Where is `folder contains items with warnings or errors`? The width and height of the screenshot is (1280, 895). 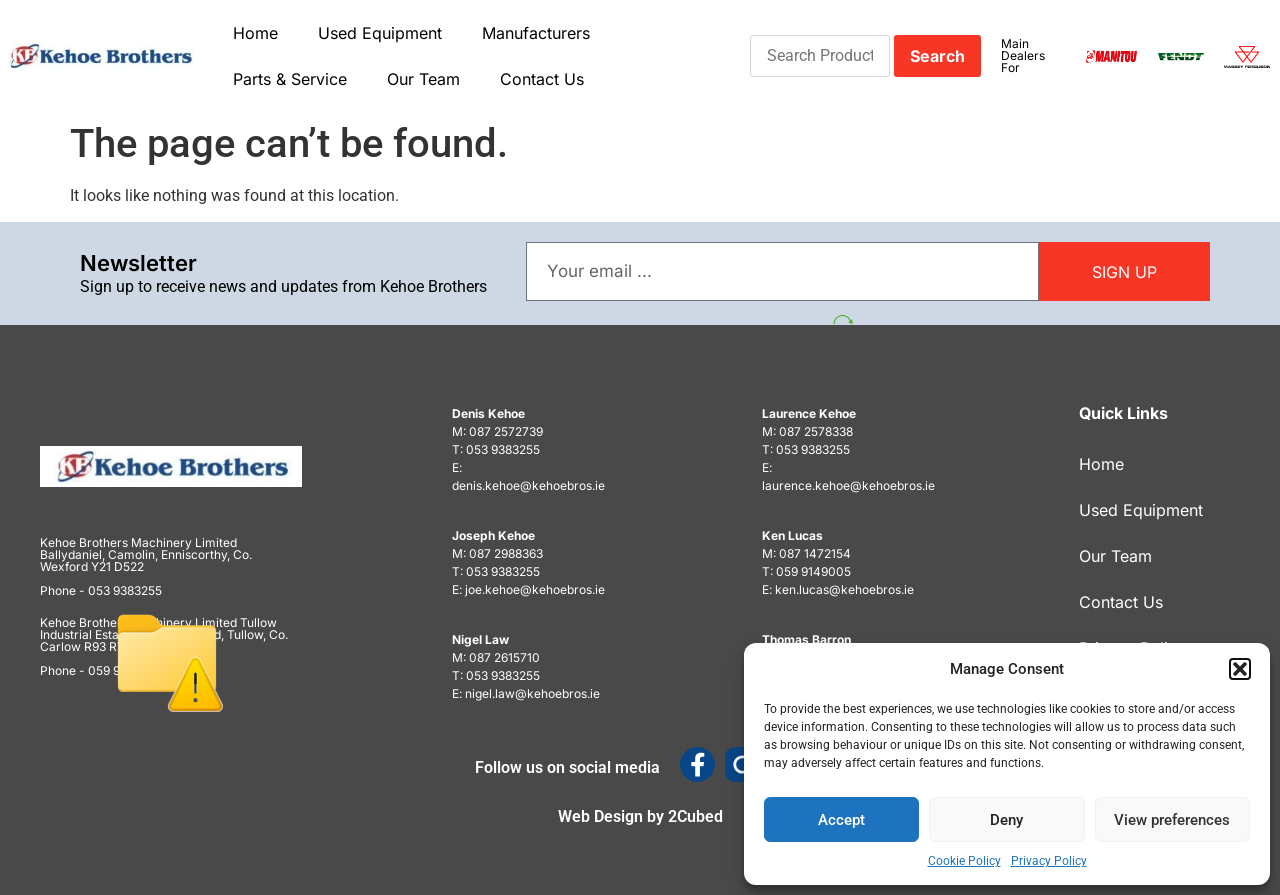 folder contains items with warnings or errors is located at coordinates (167, 656).